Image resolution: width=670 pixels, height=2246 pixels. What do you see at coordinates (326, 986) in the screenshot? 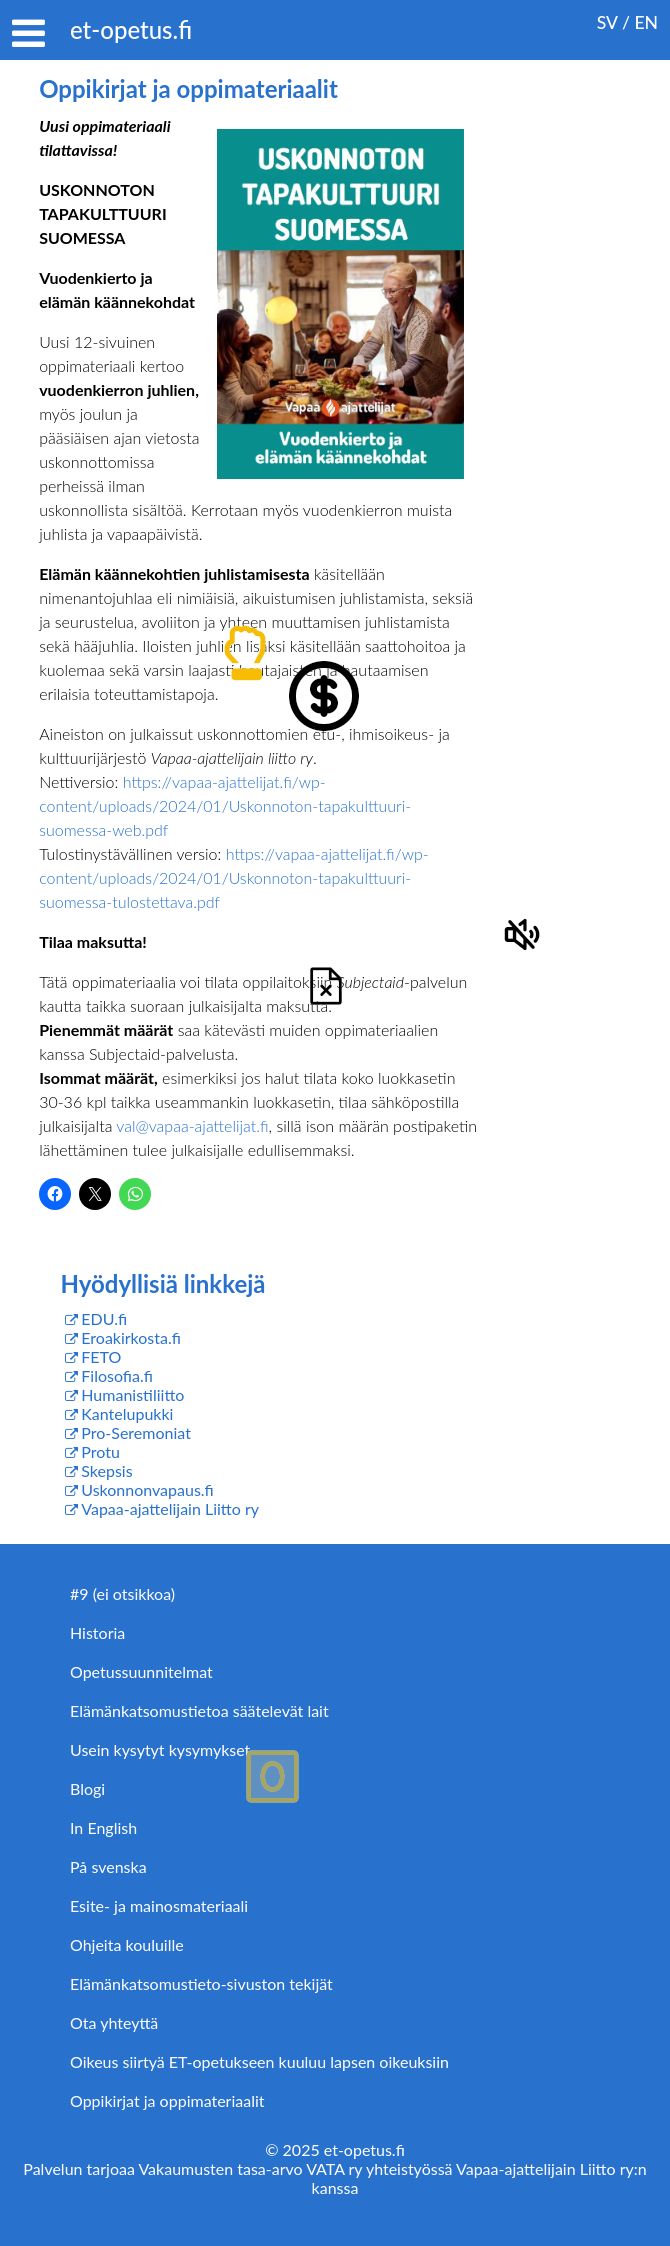
I see `delete or remove a file` at bounding box center [326, 986].